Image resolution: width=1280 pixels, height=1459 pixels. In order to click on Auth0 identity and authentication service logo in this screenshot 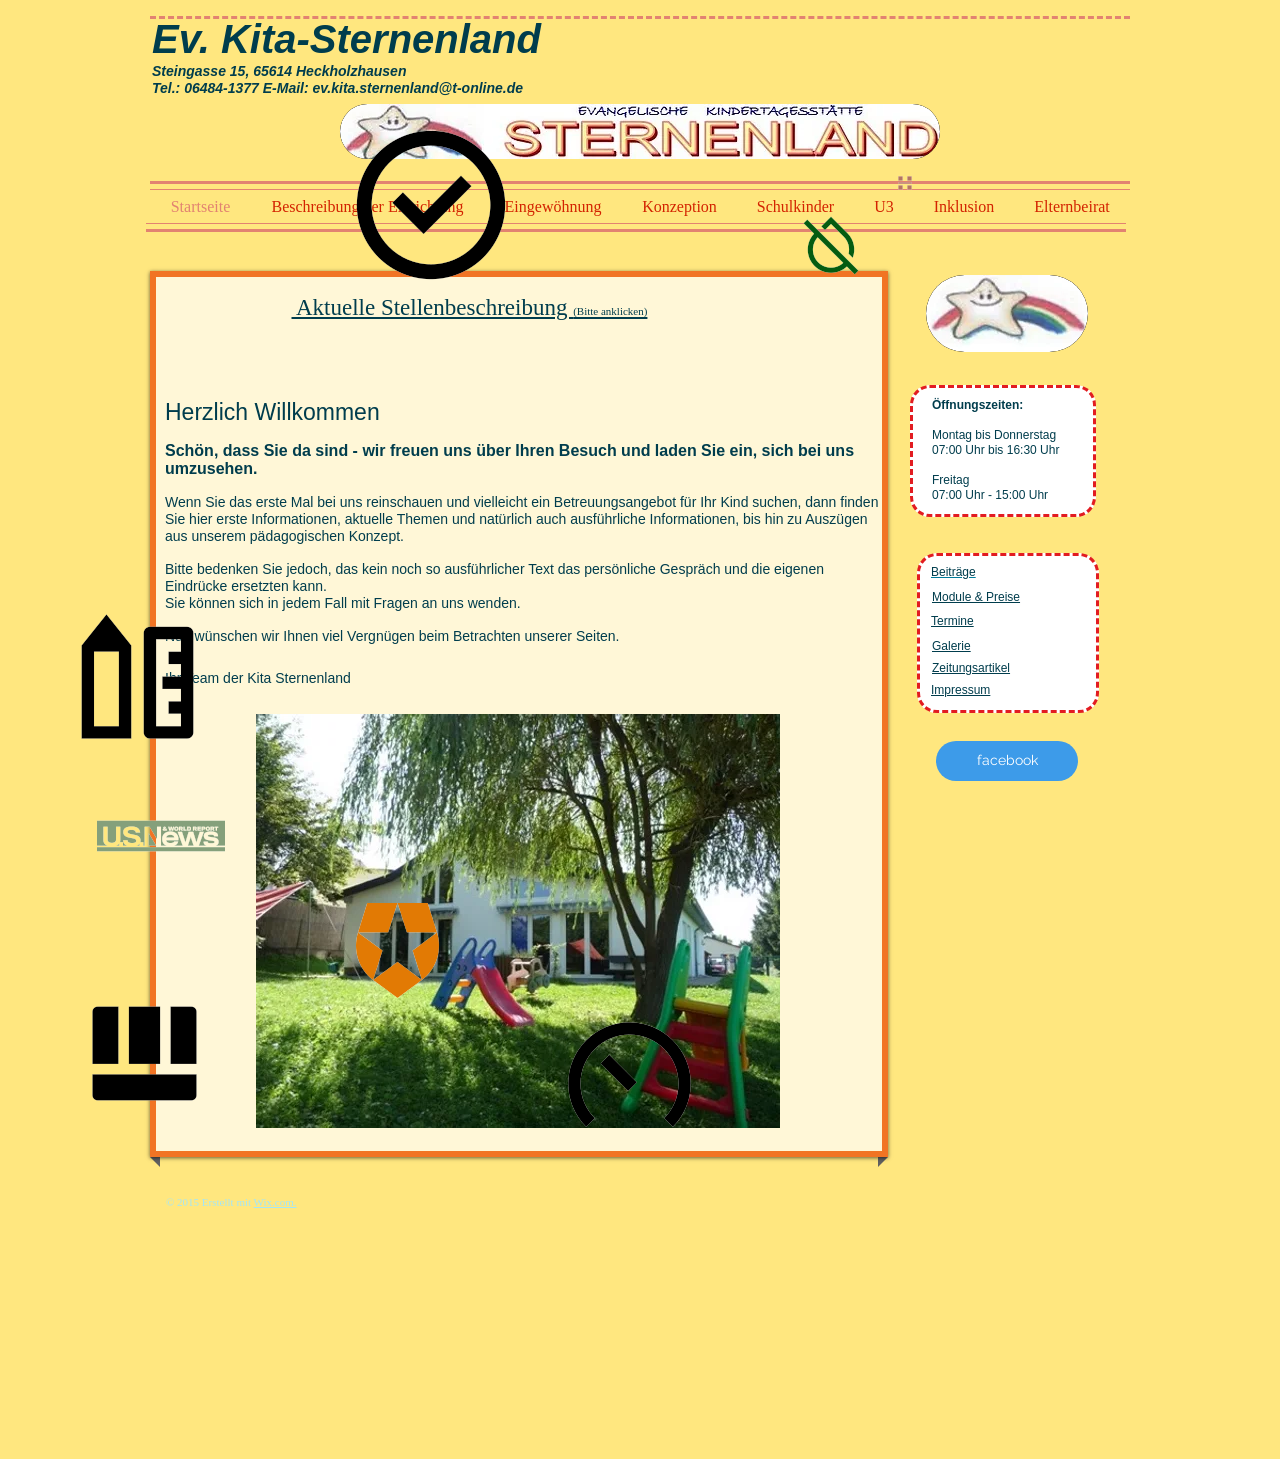, I will do `click(397, 950)`.